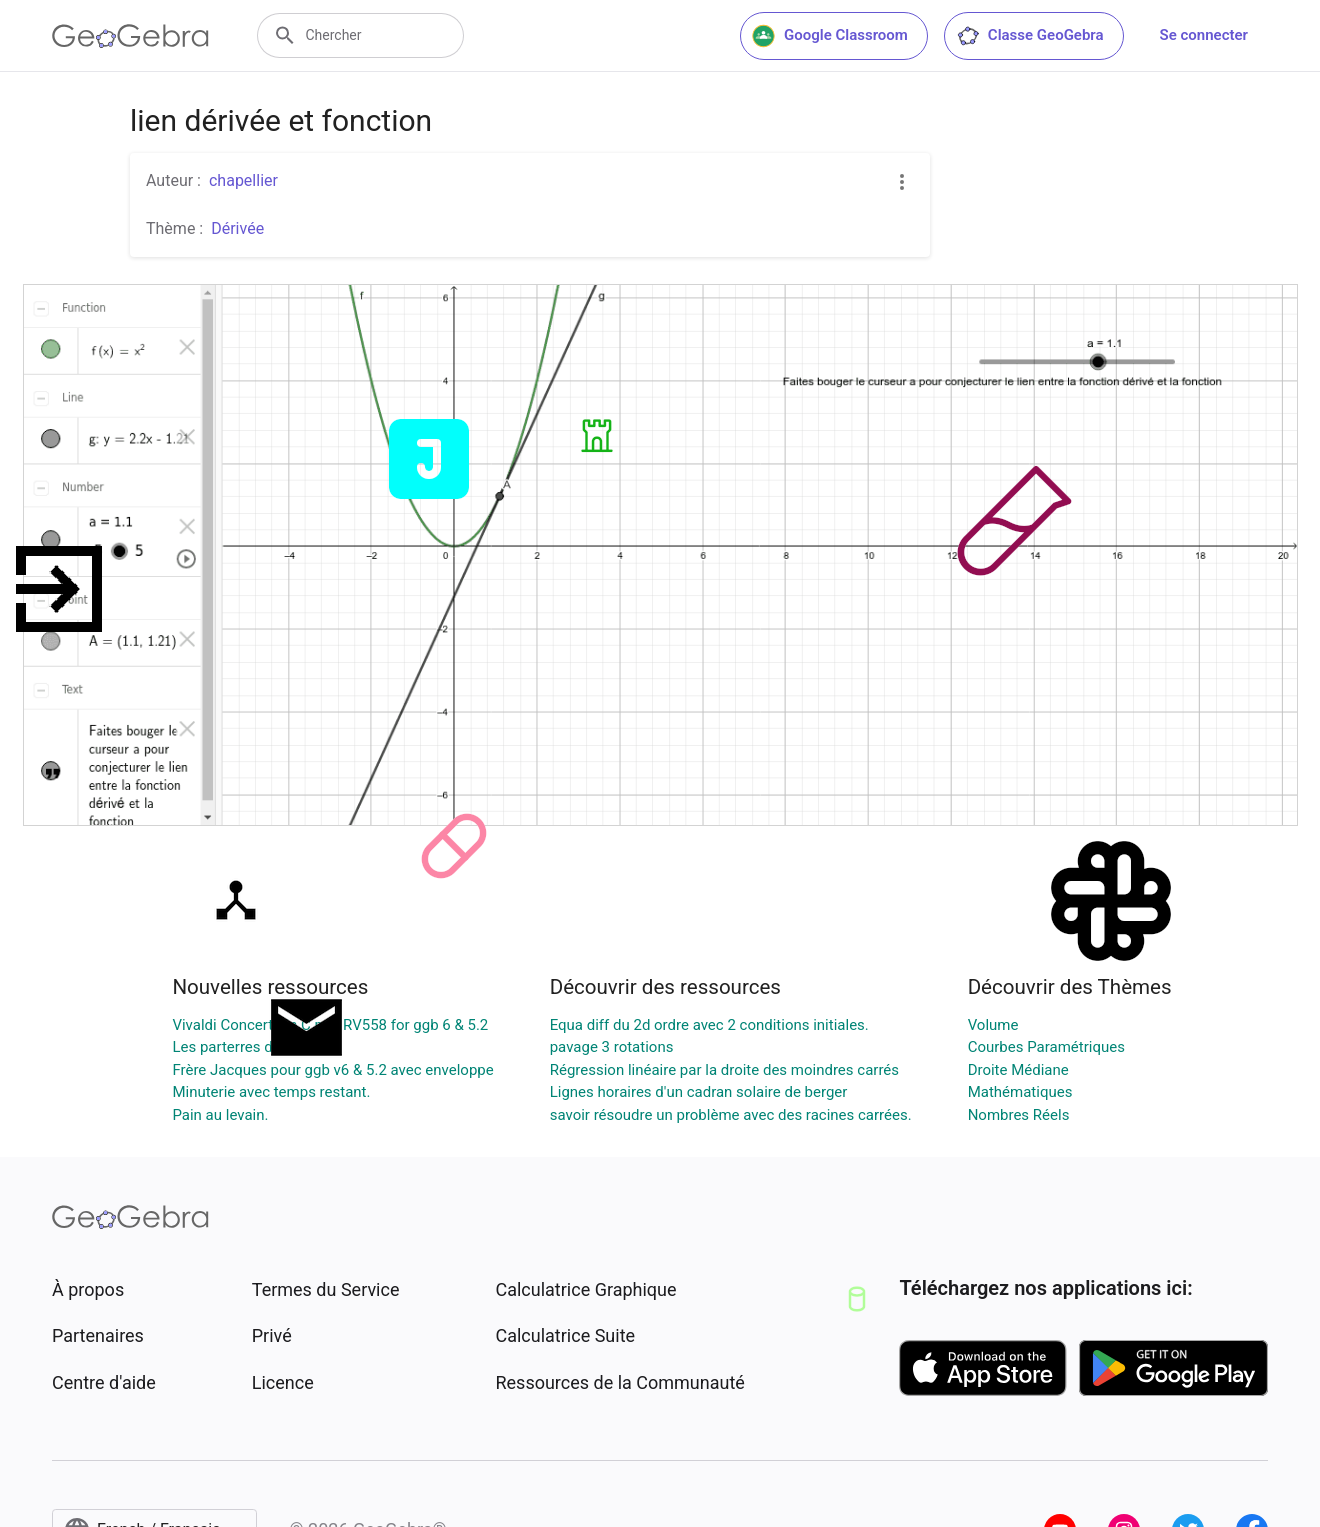 This screenshot has height=1527, width=1320. I want to click on open your email inbox, so click(306, 1027).